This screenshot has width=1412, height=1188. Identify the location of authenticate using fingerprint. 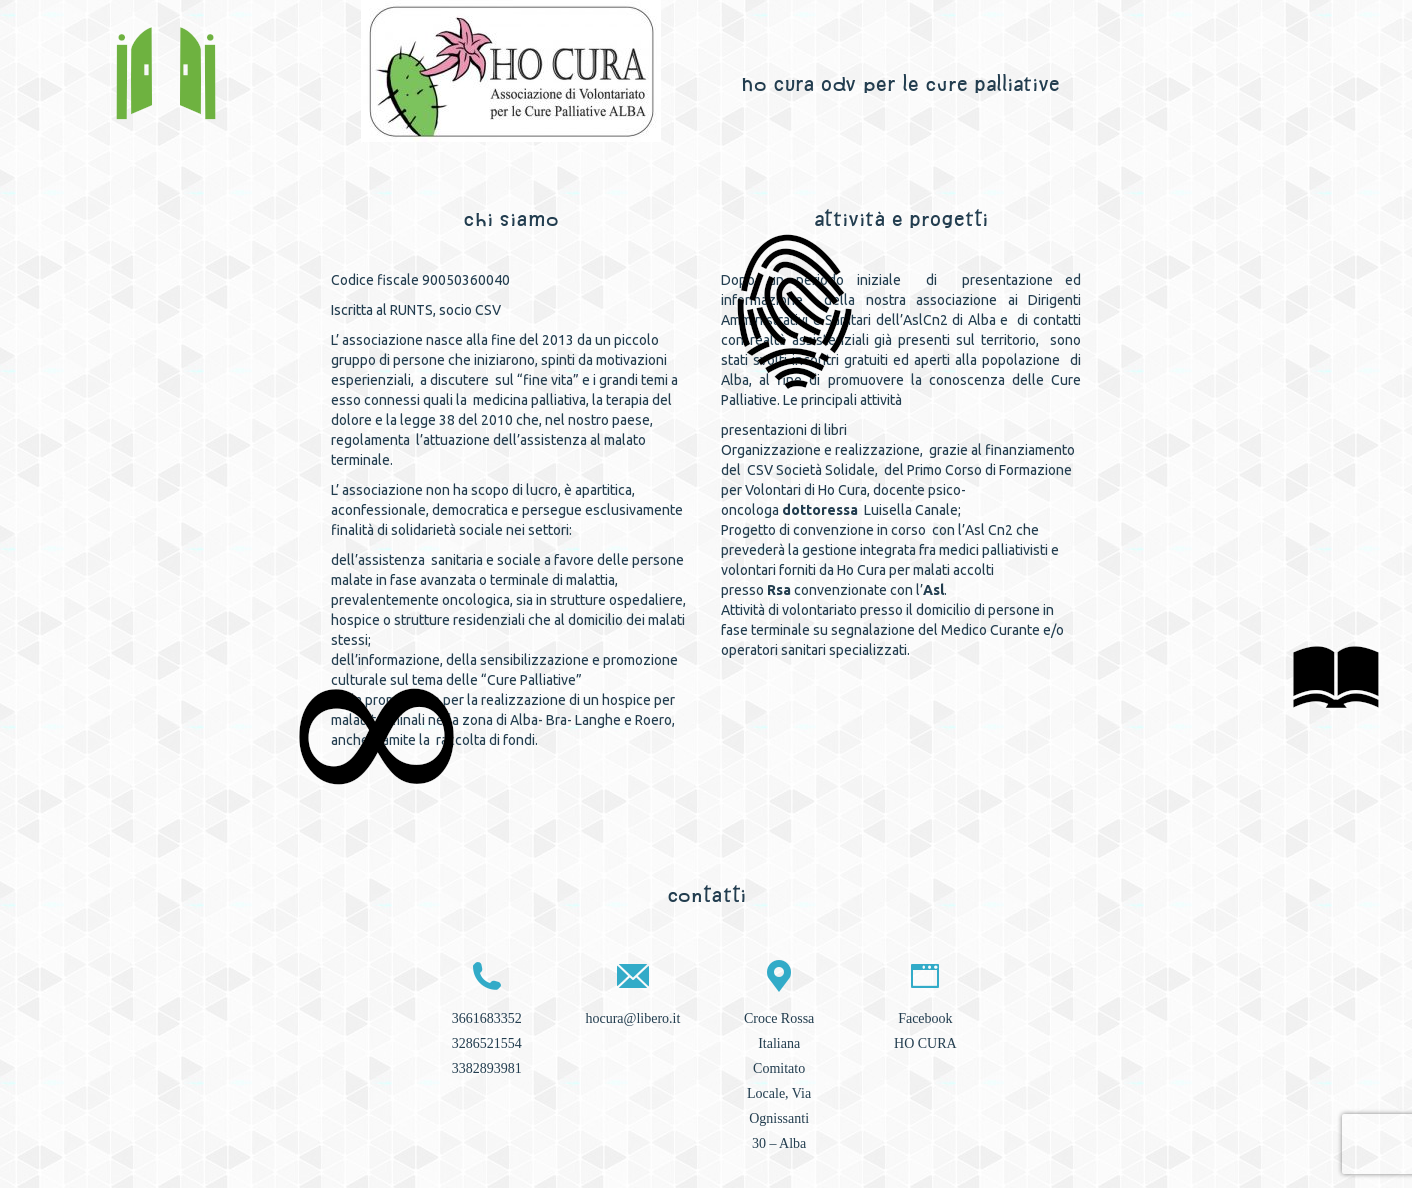
(793, 310).